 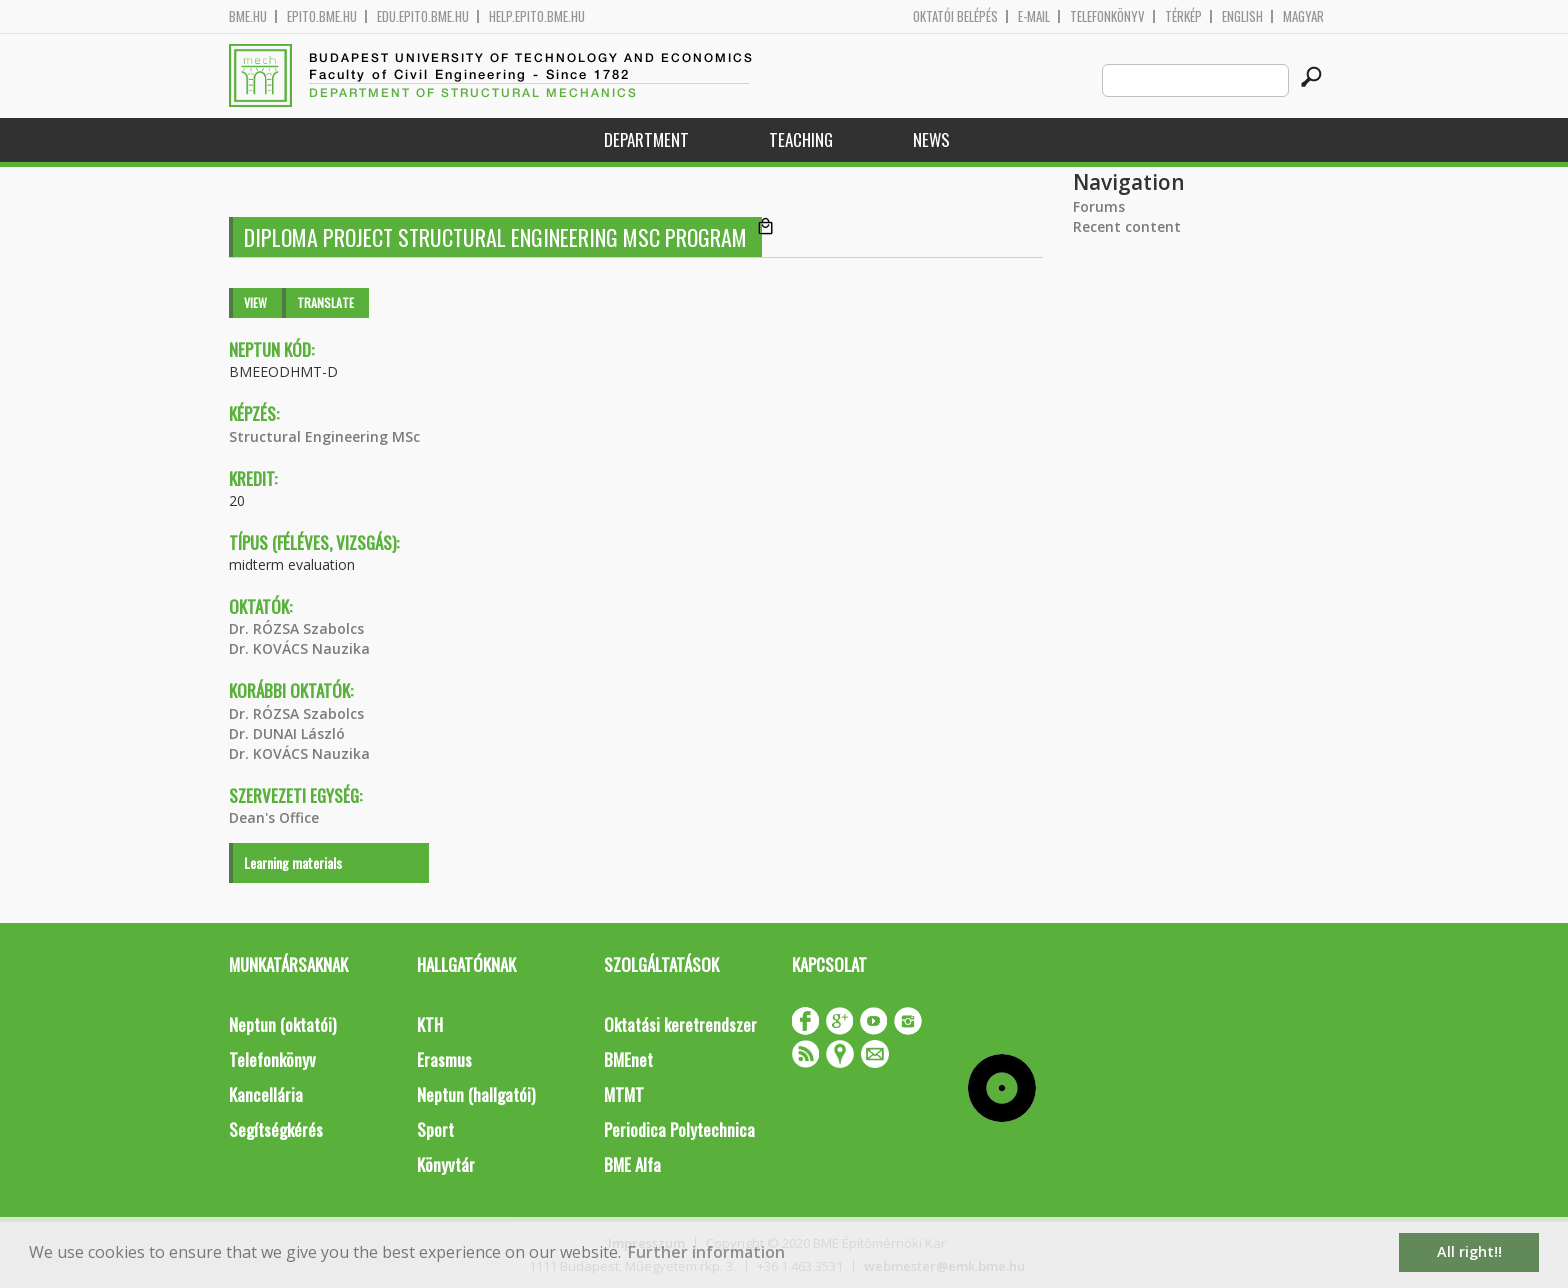 I want to click on access your music library or albums, so click(x=1002, y=1088).